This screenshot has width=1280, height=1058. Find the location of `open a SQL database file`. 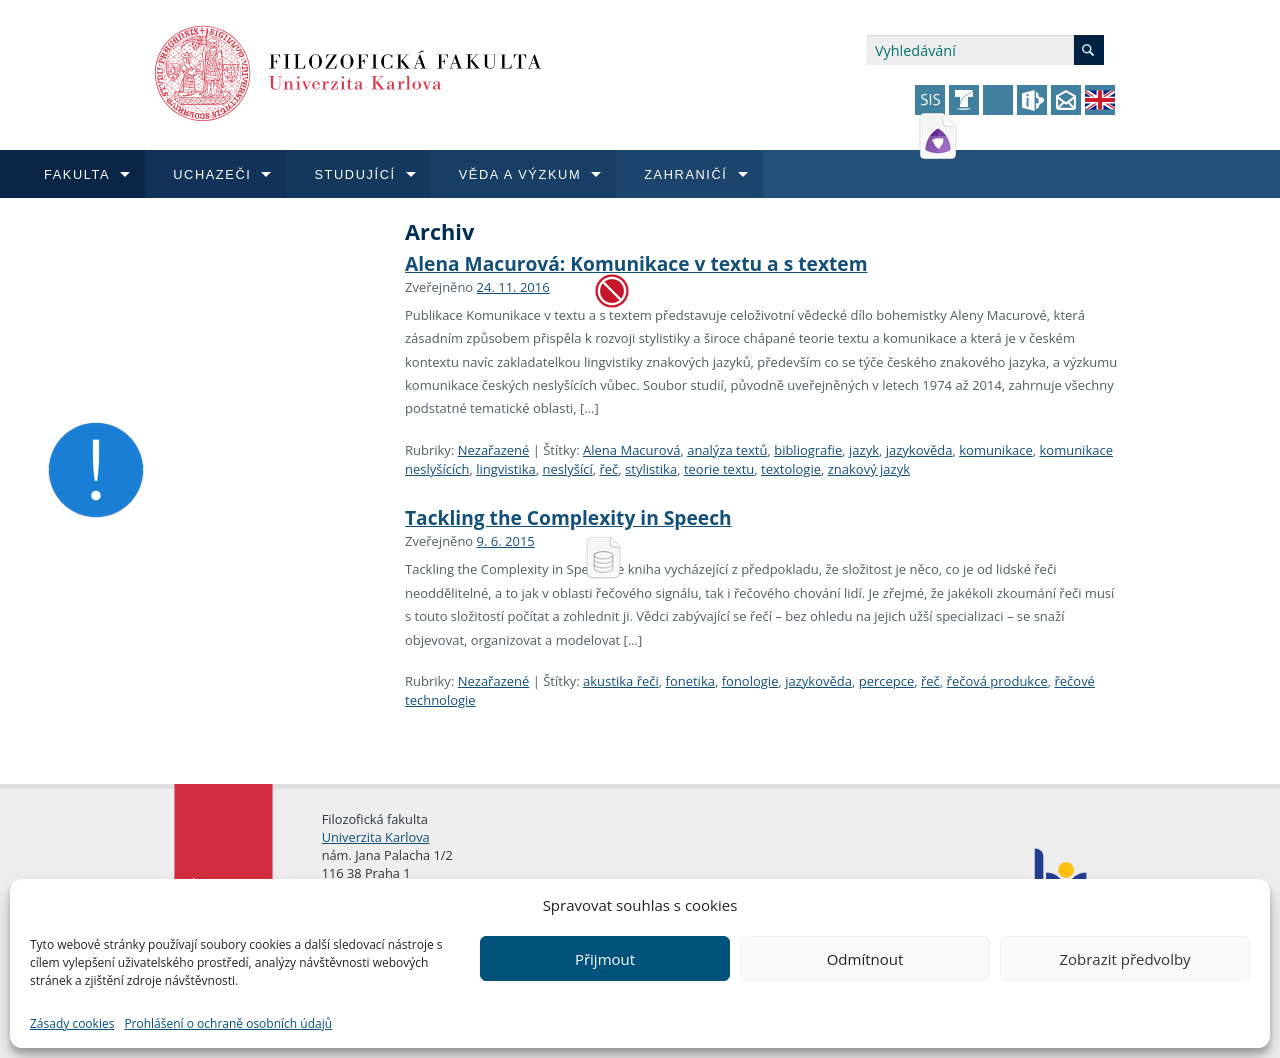

open a SQL database file is located at coordinates (603, 557).